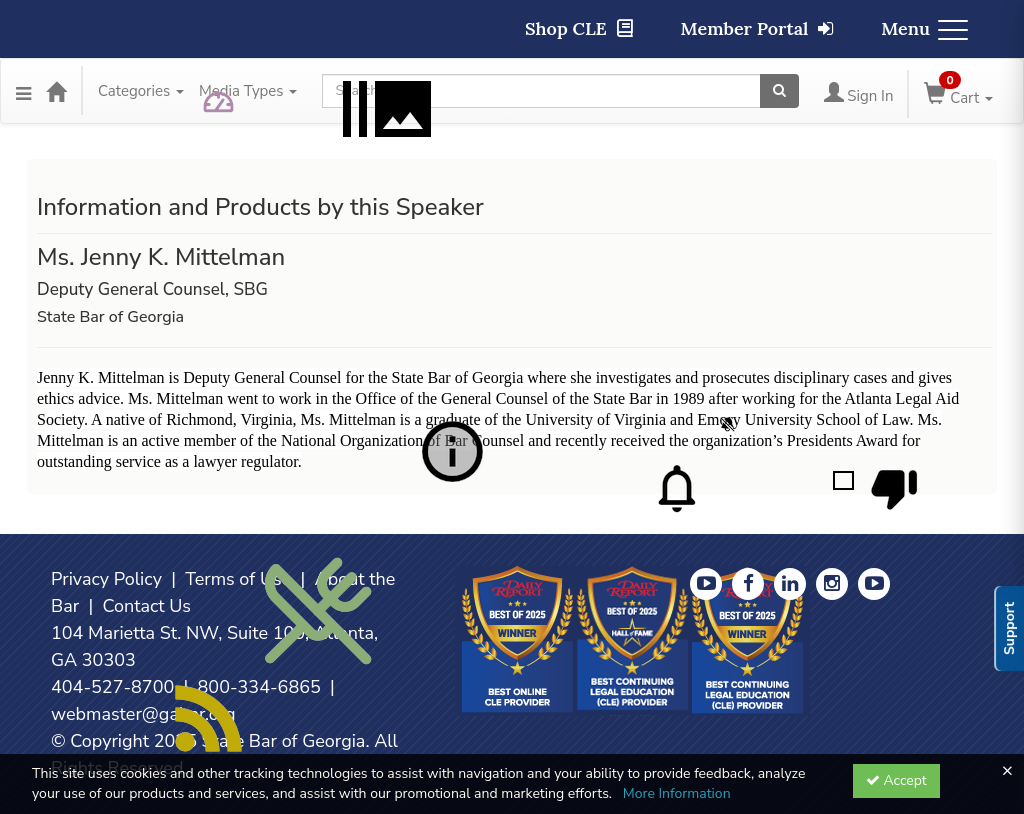 This screenshot has height=814, width=1024. Describe the element at coordinates (727, 424) in the screenshot. I see `mute notifications` at that location.